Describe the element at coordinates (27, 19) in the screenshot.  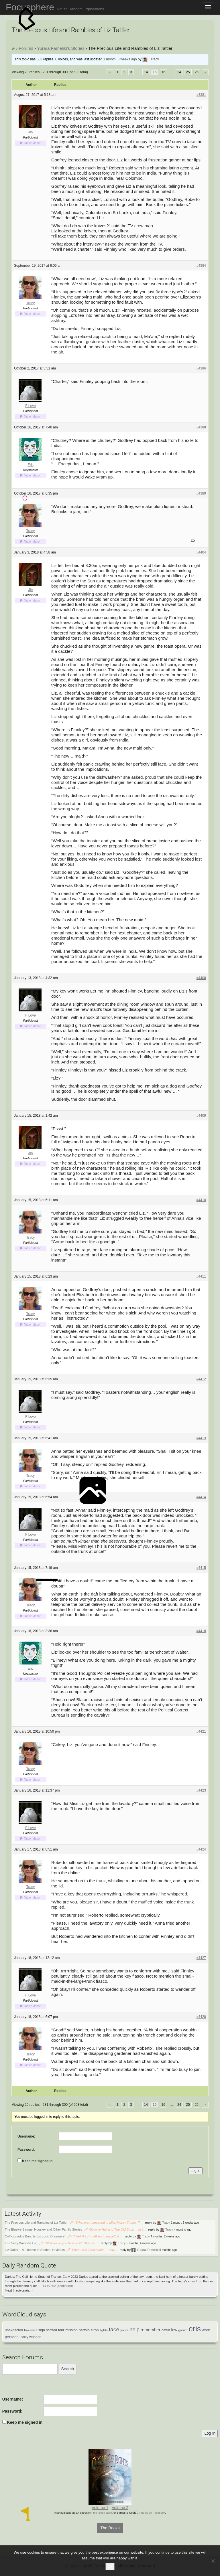
I see `bulma CSS framework logo` at that location.